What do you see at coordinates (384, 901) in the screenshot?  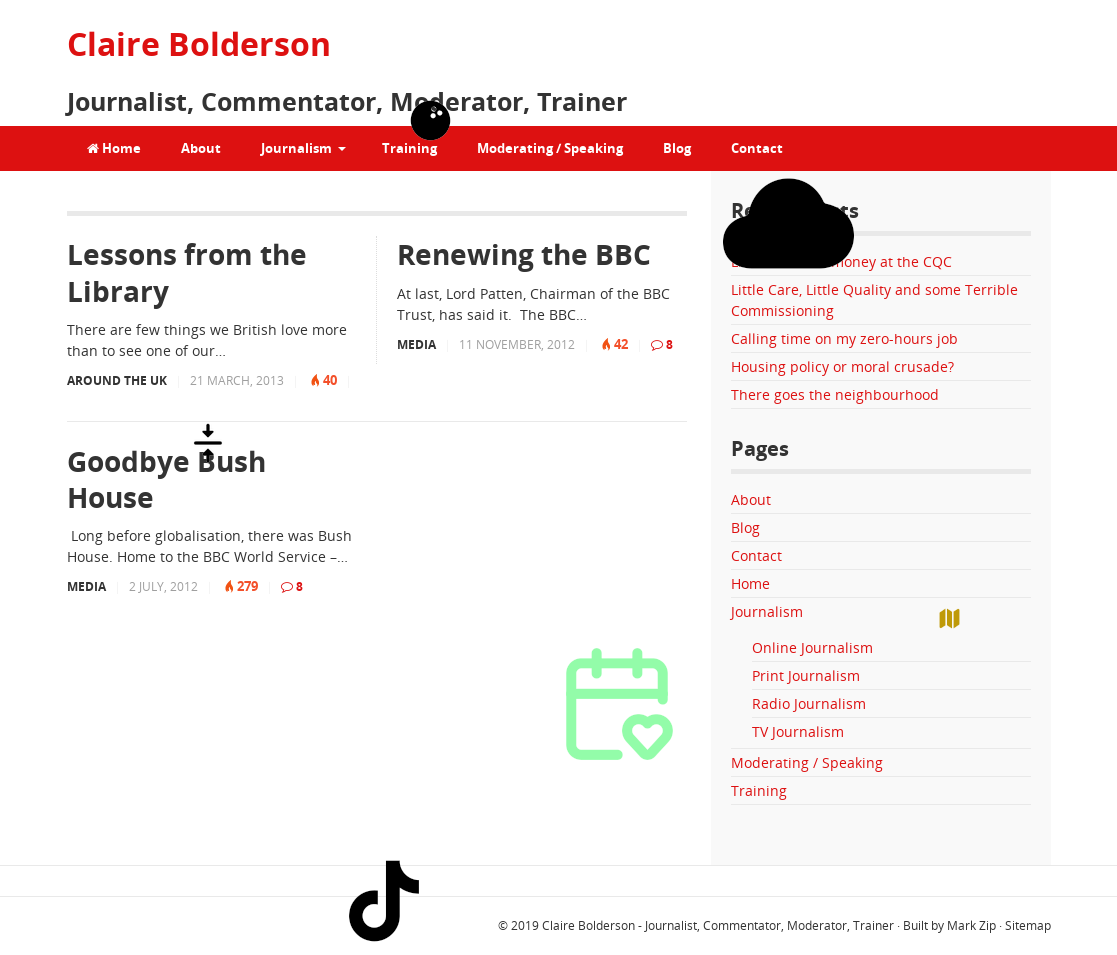 I see `open TikTok app` at bounding box center [384, 901].